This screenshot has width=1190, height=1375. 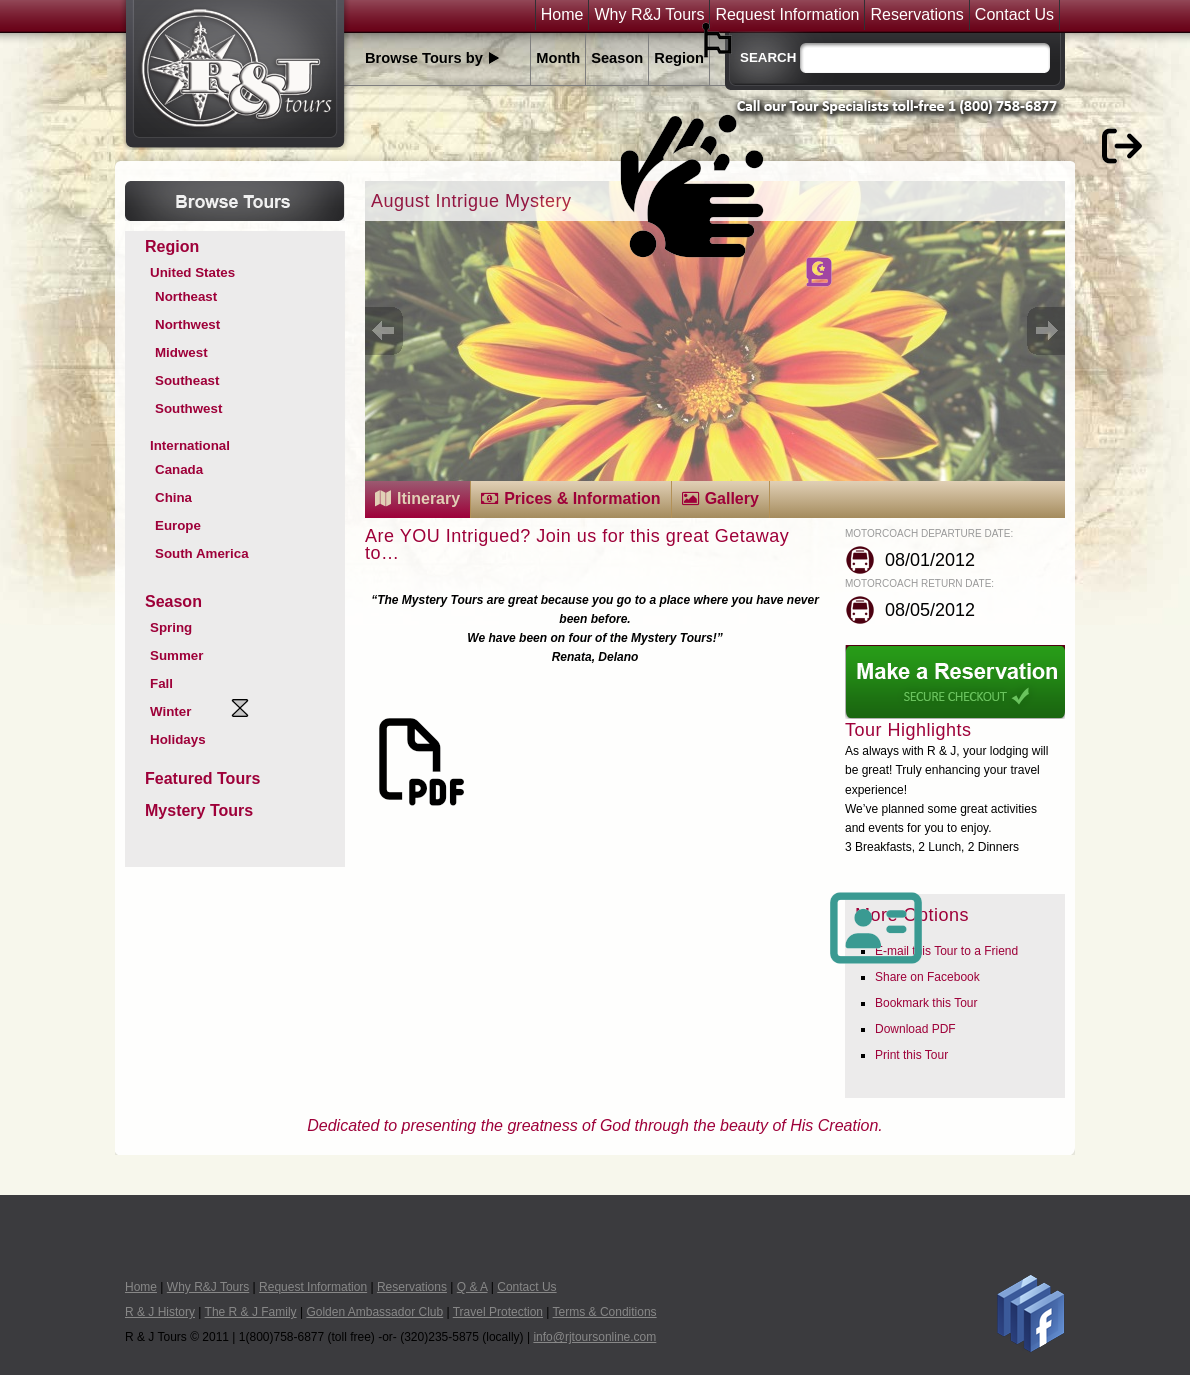 I want to click on add a flag emoji to your message, so click(x=717, y=41).